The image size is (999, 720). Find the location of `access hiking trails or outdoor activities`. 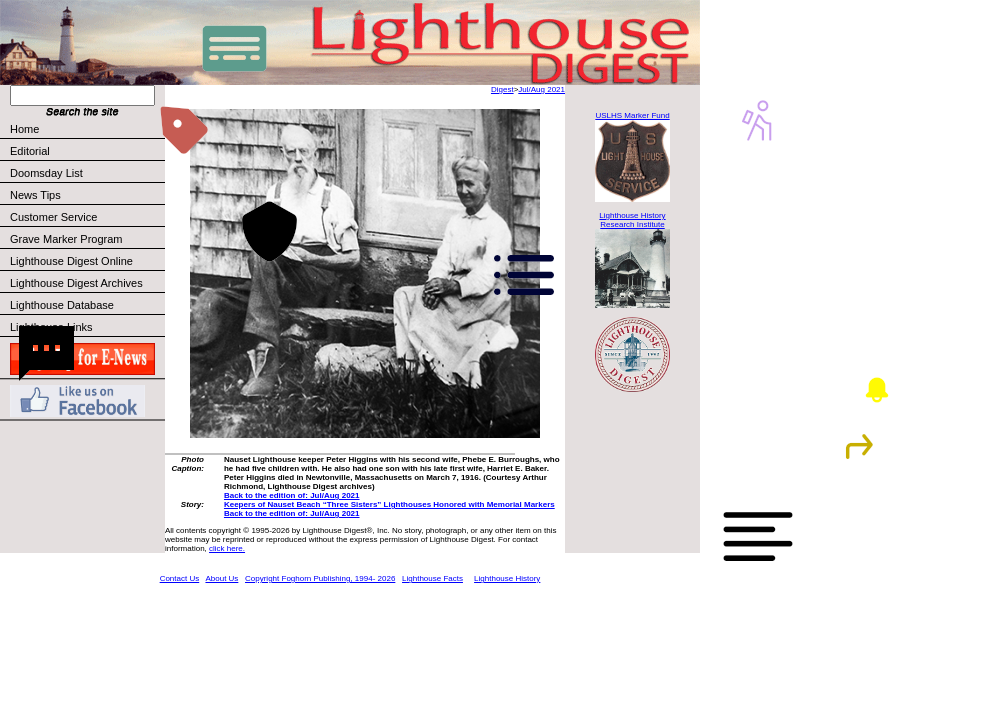

access hiking trails or outdoor activities is located at coordinates (758, 120).